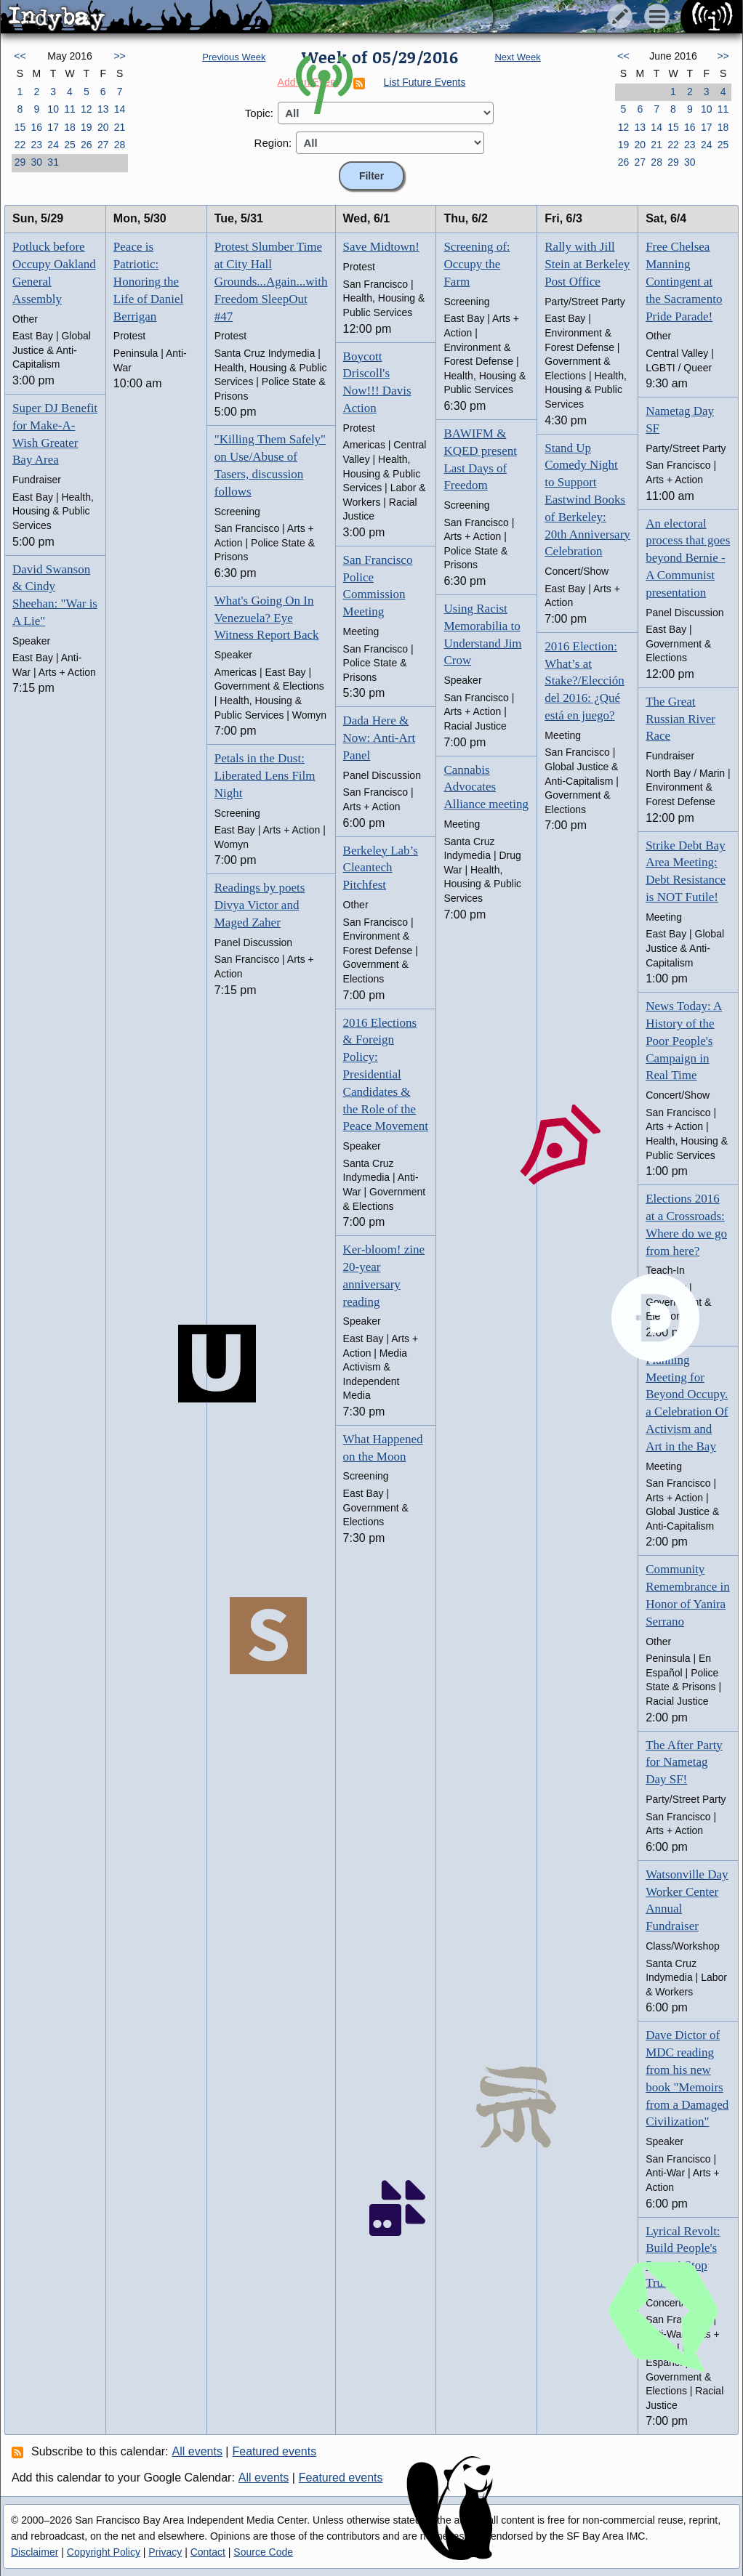  I want to click on semantic ui framework logo, so click(268, 1636).